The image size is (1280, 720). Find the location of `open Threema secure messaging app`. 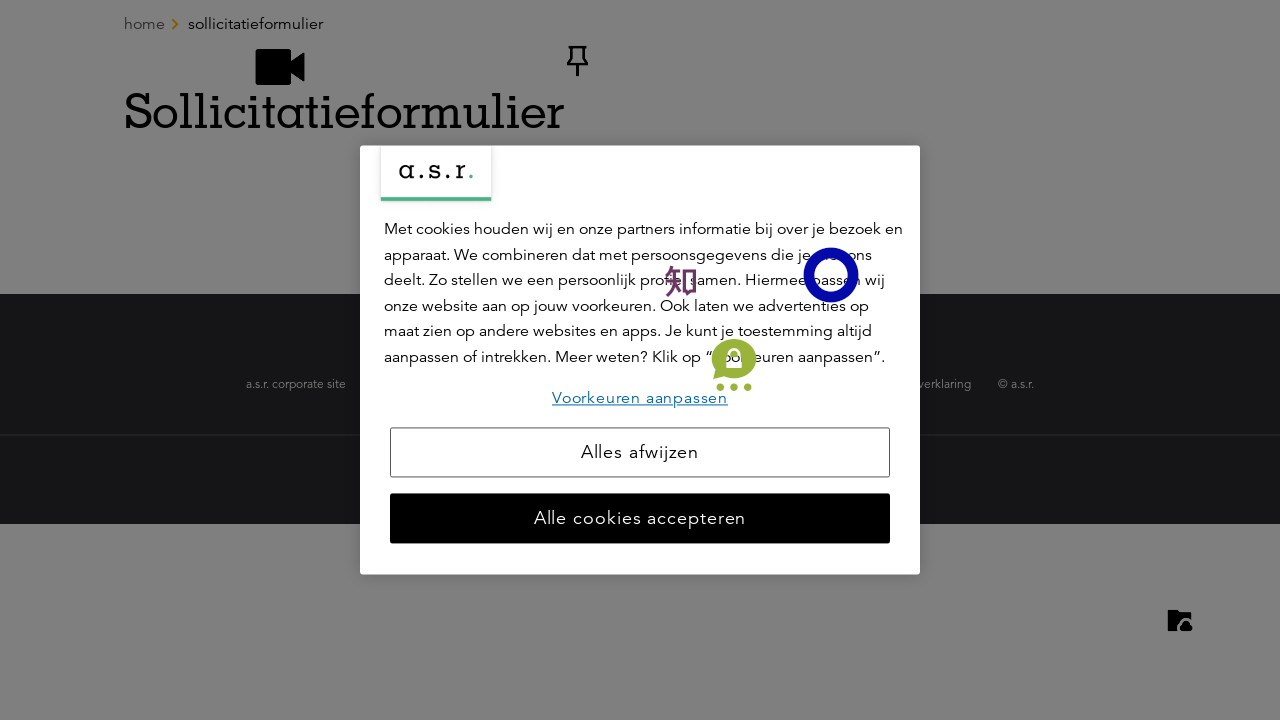

open Threema secure messaging app is located at coordinates (734, 365).